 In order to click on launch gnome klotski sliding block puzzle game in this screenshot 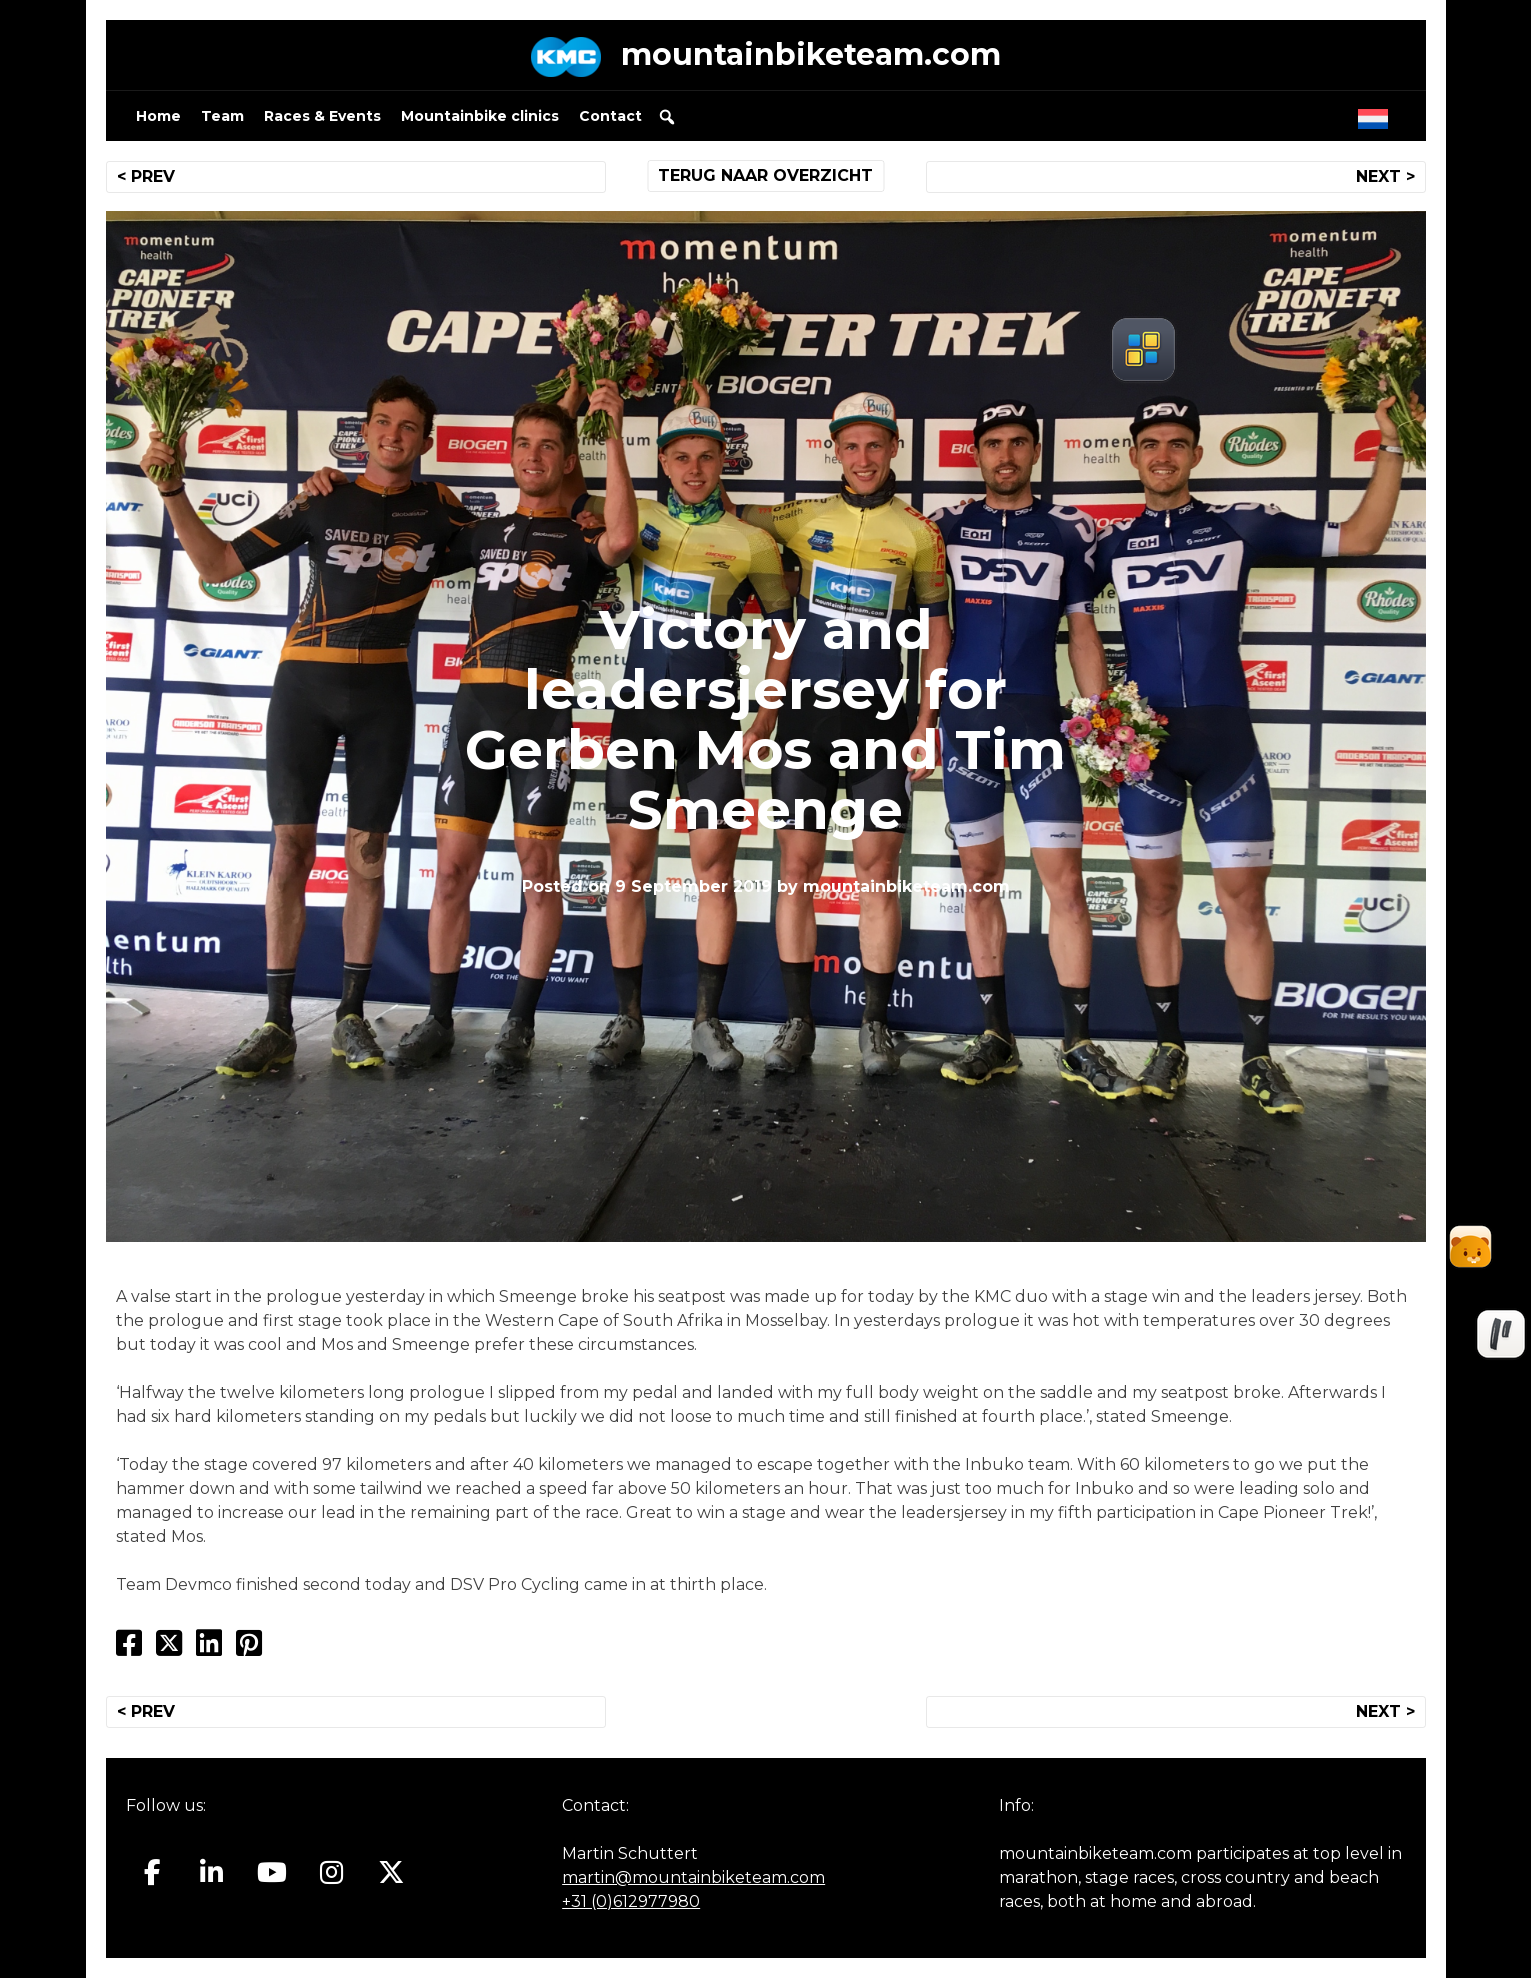, I will do `click(1143, 349)`.